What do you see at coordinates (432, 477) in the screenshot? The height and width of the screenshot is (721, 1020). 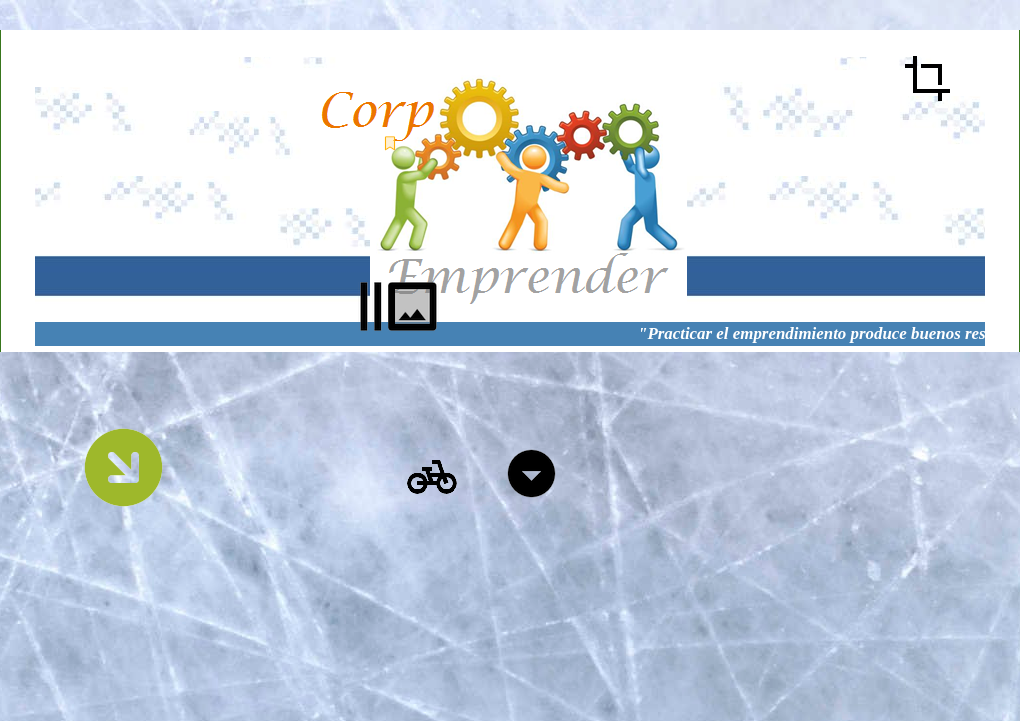 I see `access bike routes or cycling directions` at bounding box center [432, 477].